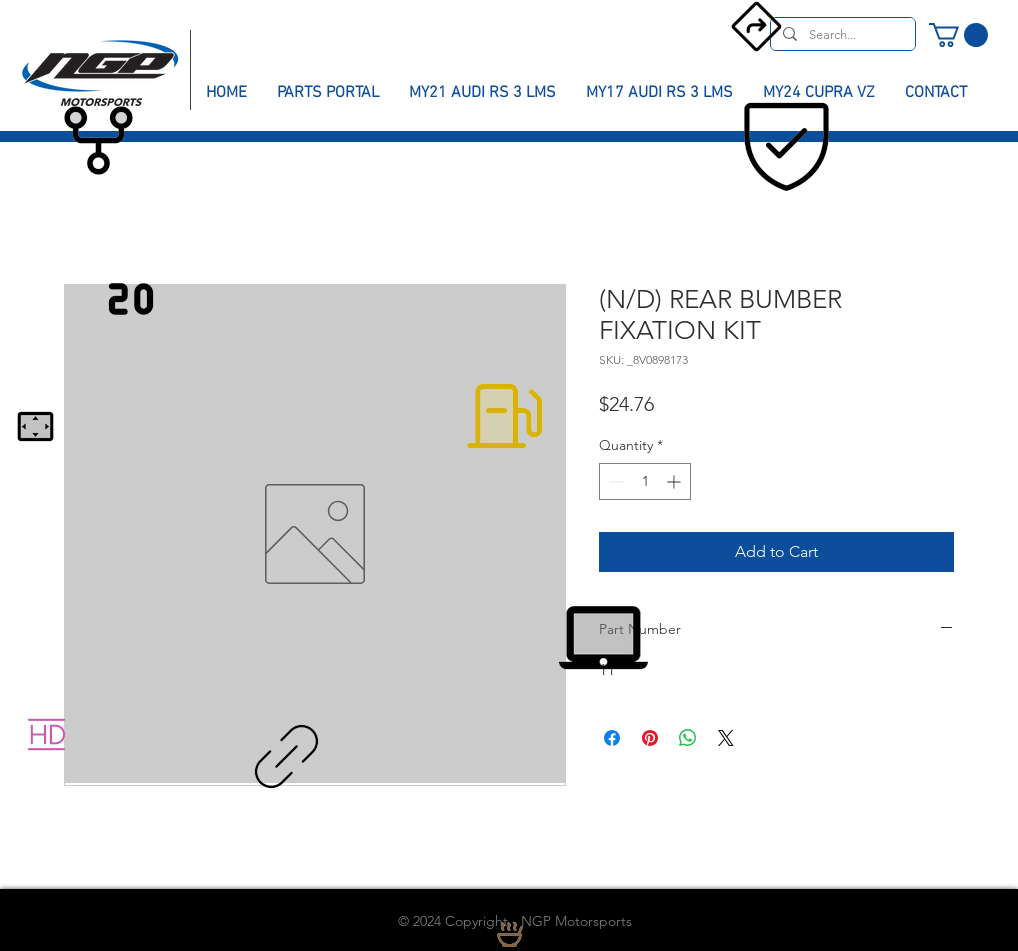  Describe the element at coordinates (46, 734) in the screenshot. I see `indicates high-definition video quality` at that location.